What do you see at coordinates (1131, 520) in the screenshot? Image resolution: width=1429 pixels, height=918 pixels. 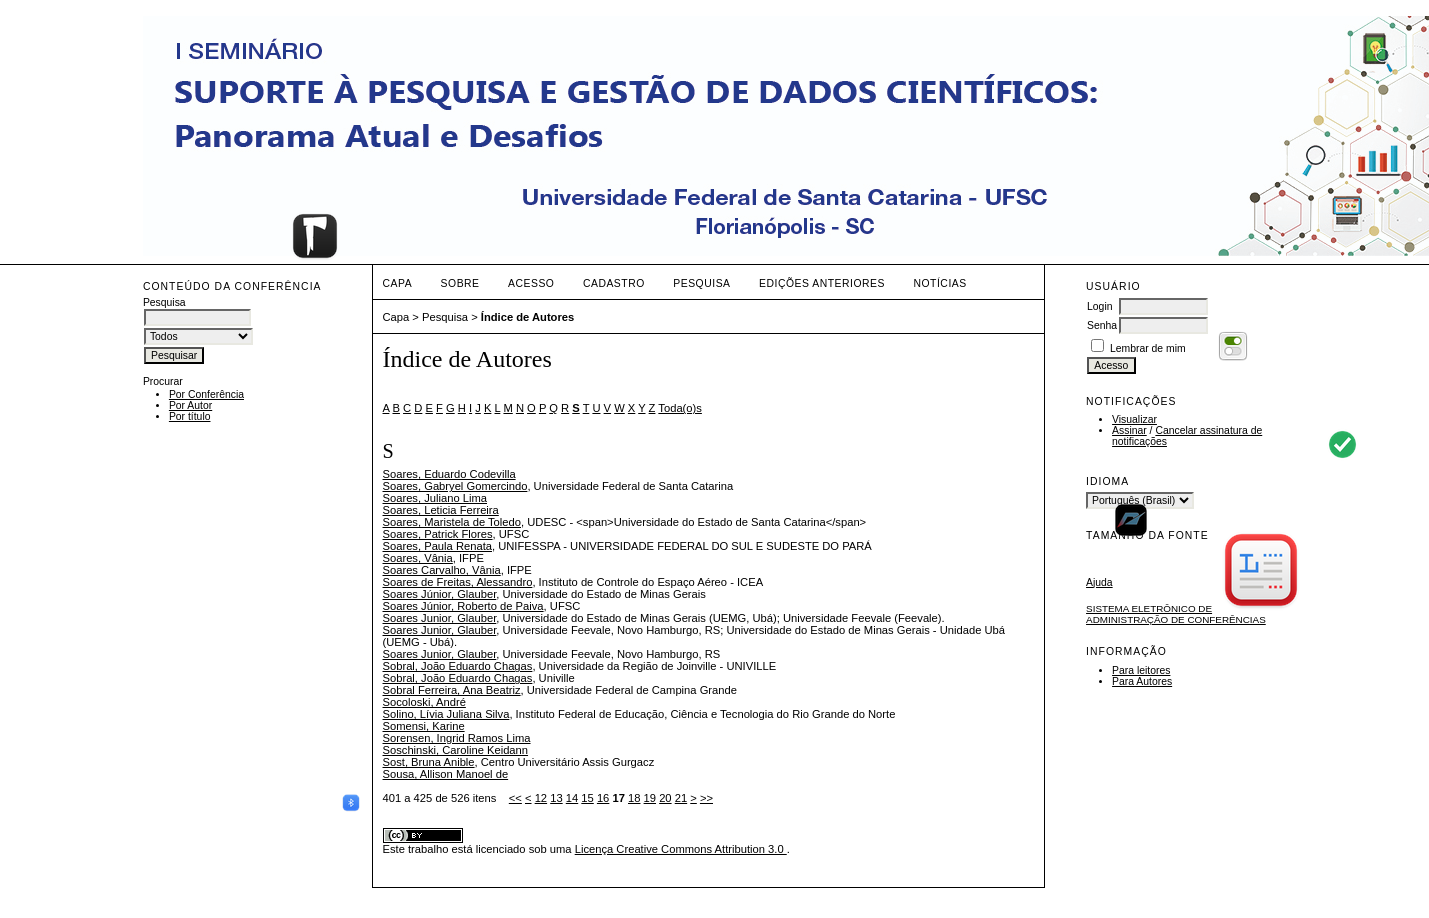 I see `launch need for speed rivals game` at bounding box center [1131, 520].